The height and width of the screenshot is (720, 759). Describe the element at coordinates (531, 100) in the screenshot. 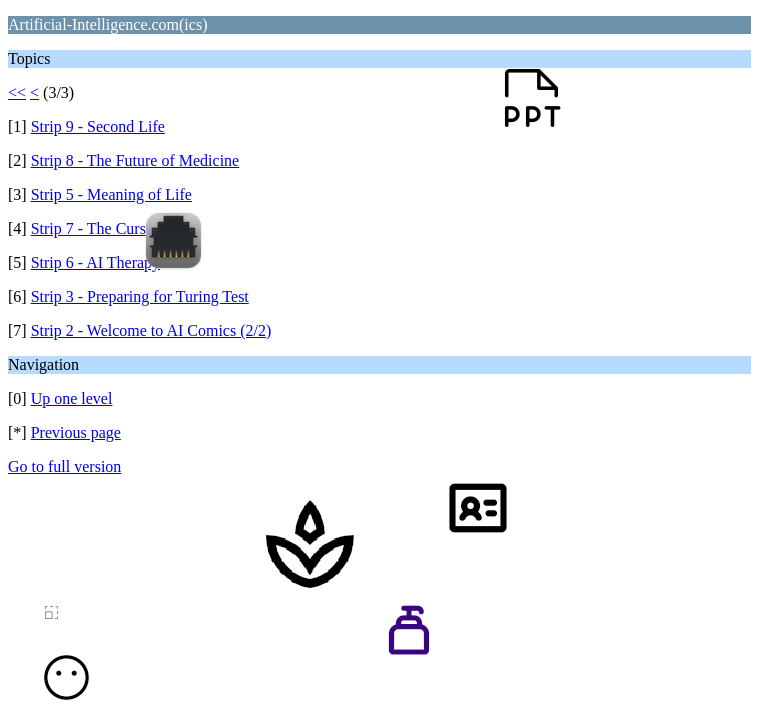

I see `open a PowerPoint presentation file` at that location.